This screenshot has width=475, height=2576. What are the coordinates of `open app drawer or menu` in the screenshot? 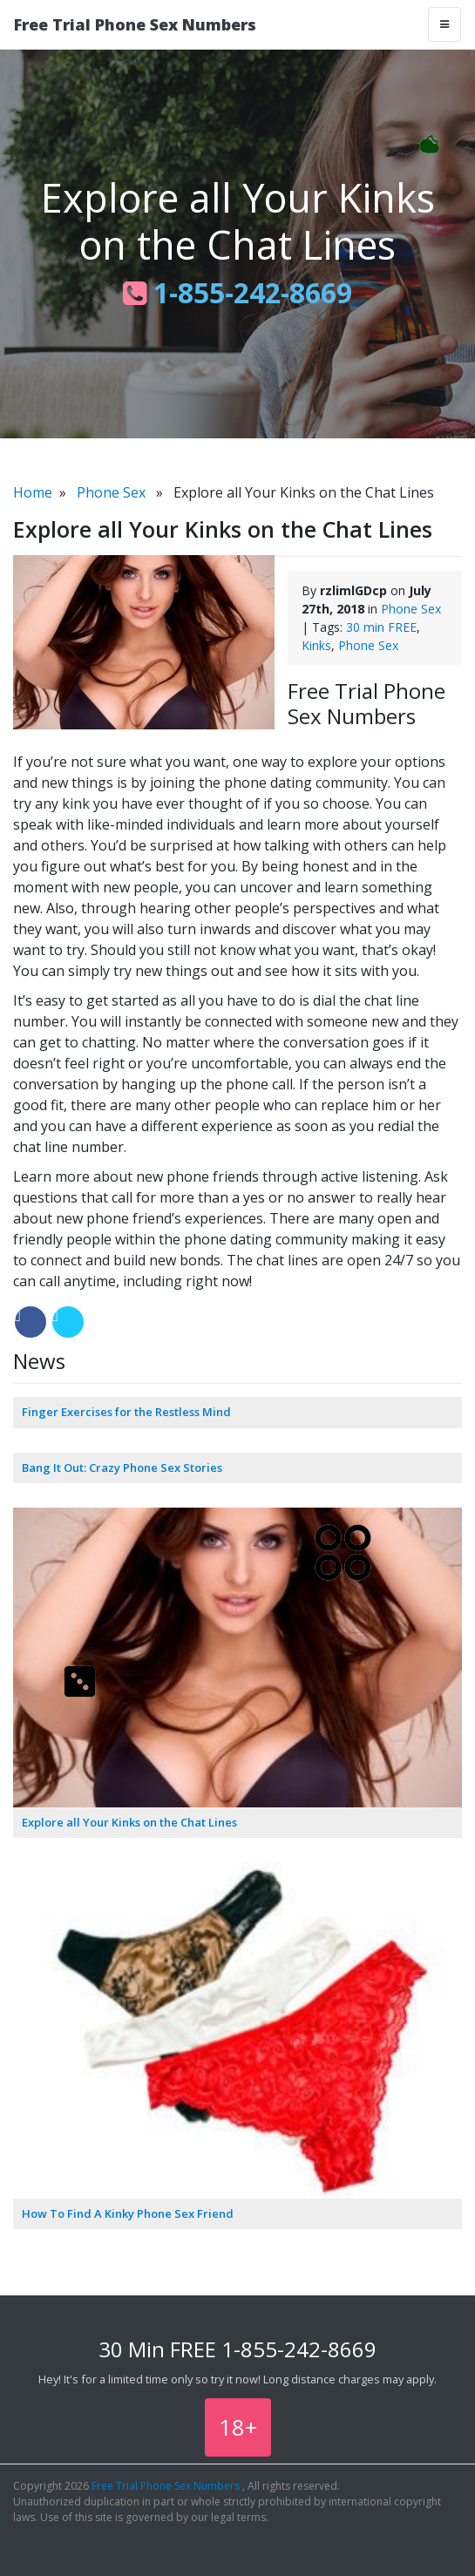 It's located at (343, 1552).